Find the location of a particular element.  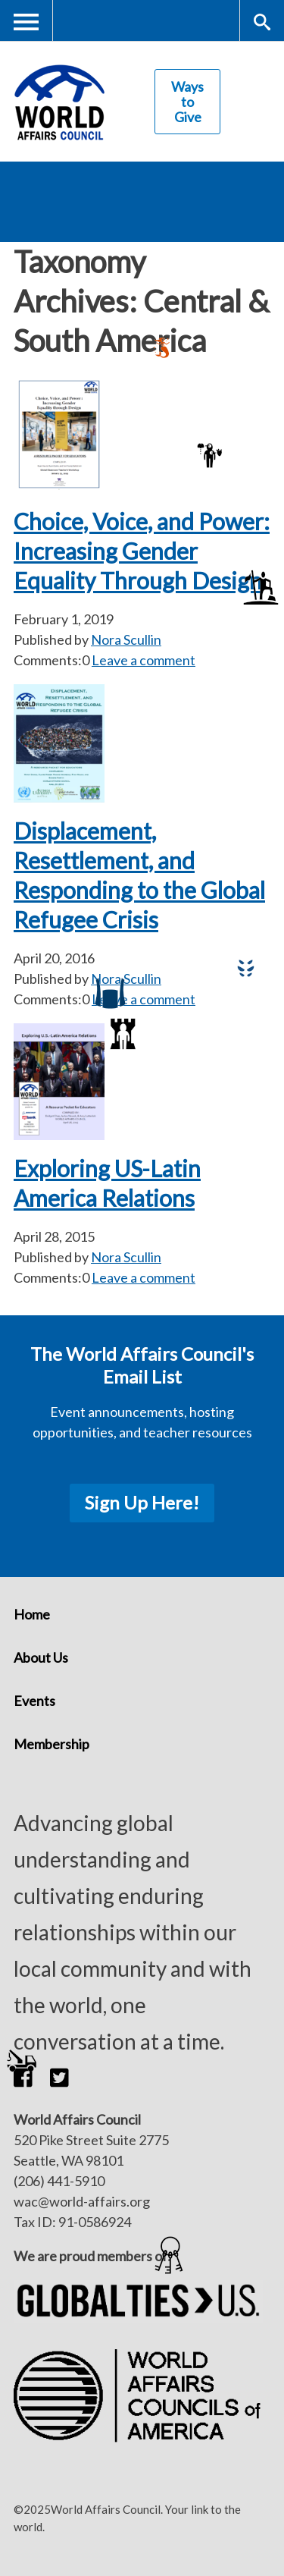

select mermaid character or avatar is located at coordinates (162, 347).